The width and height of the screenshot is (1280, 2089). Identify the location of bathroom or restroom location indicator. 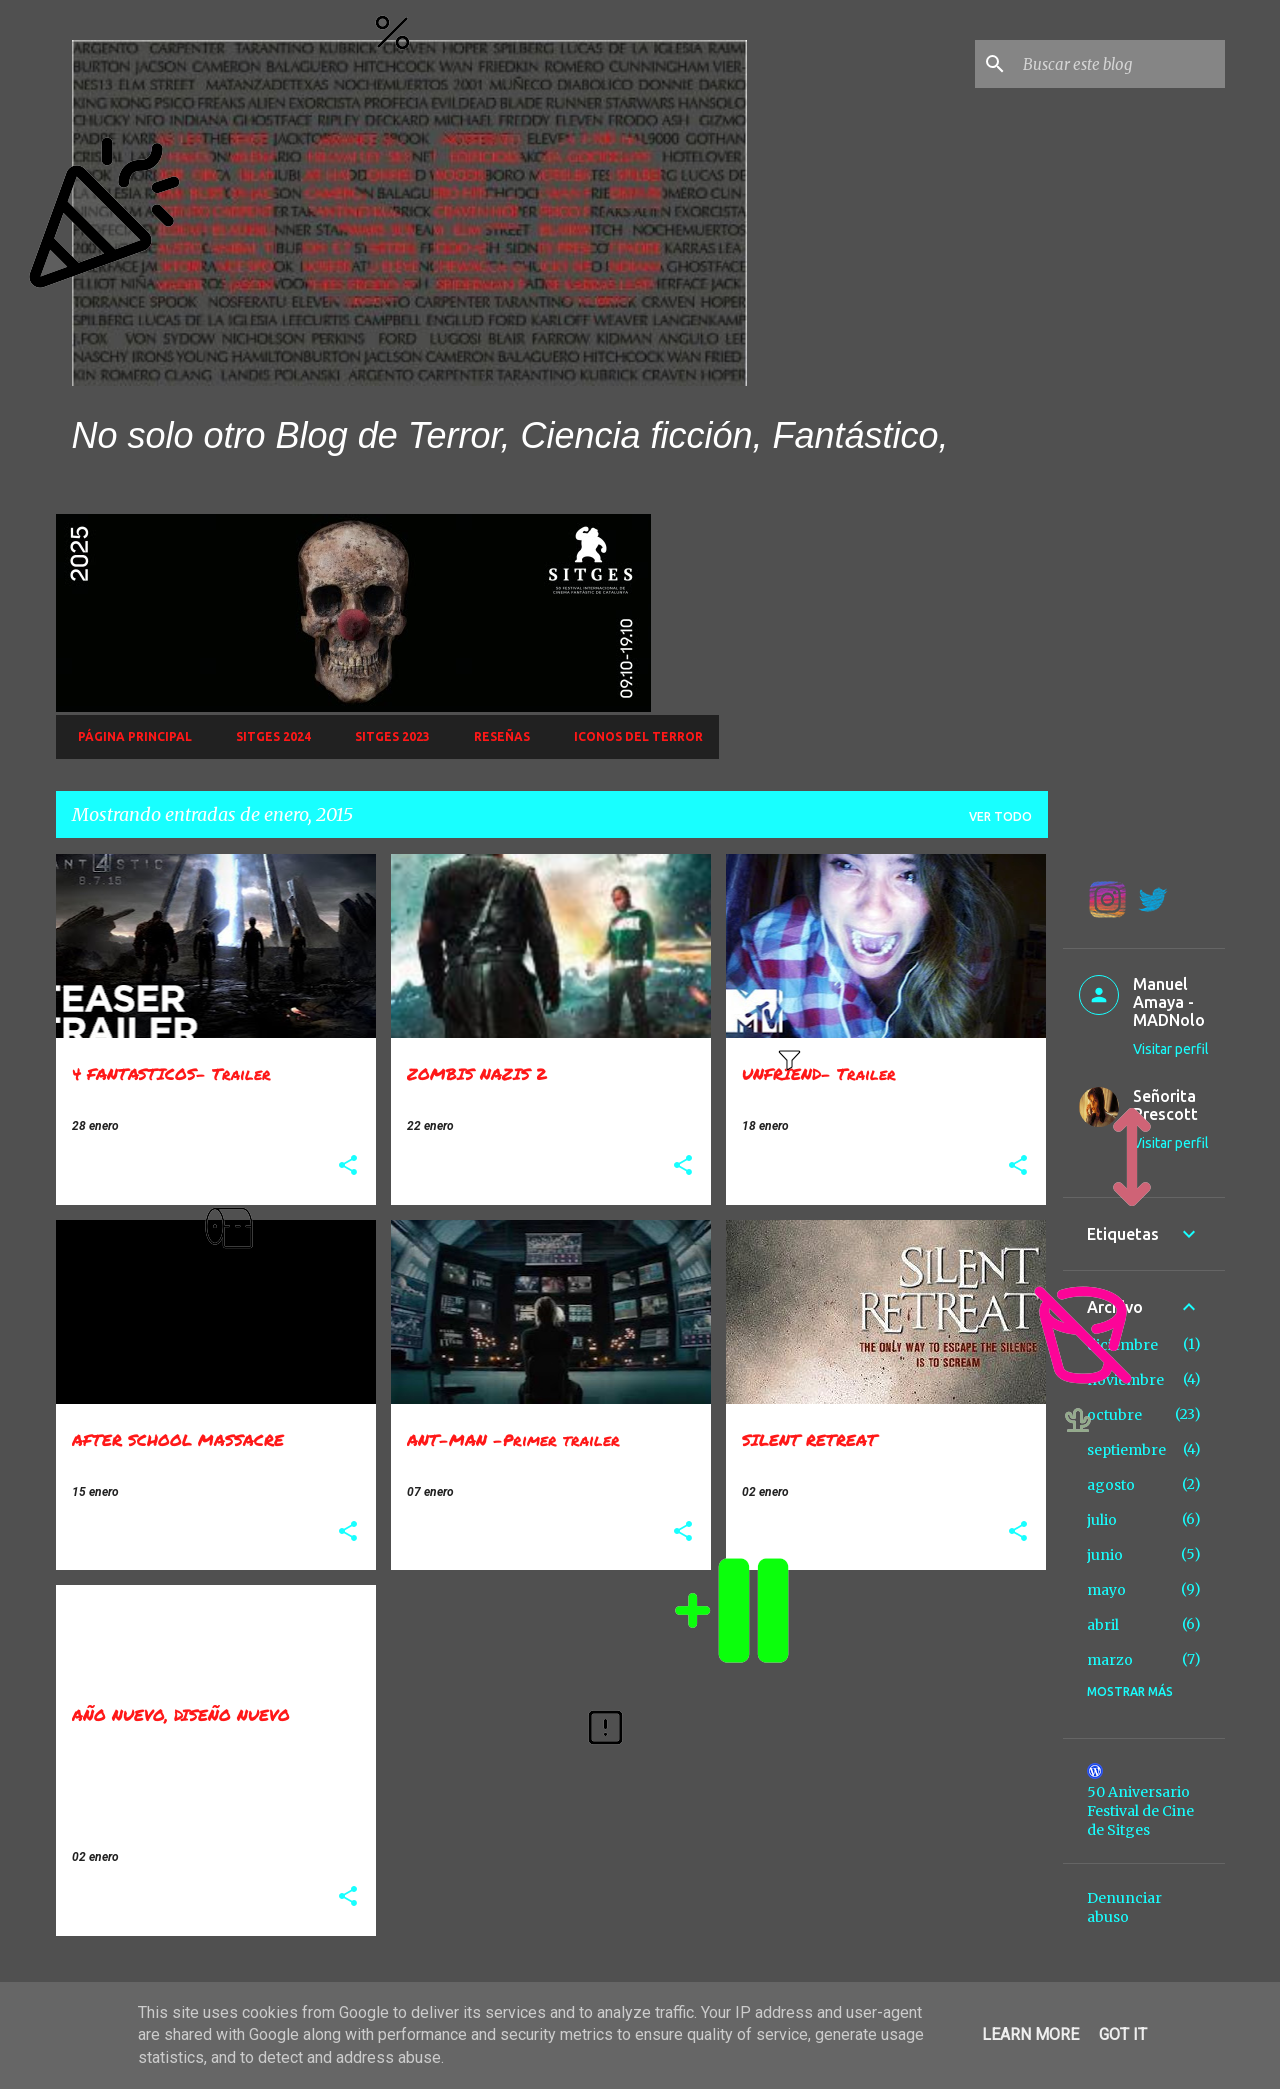
(229, 1228).